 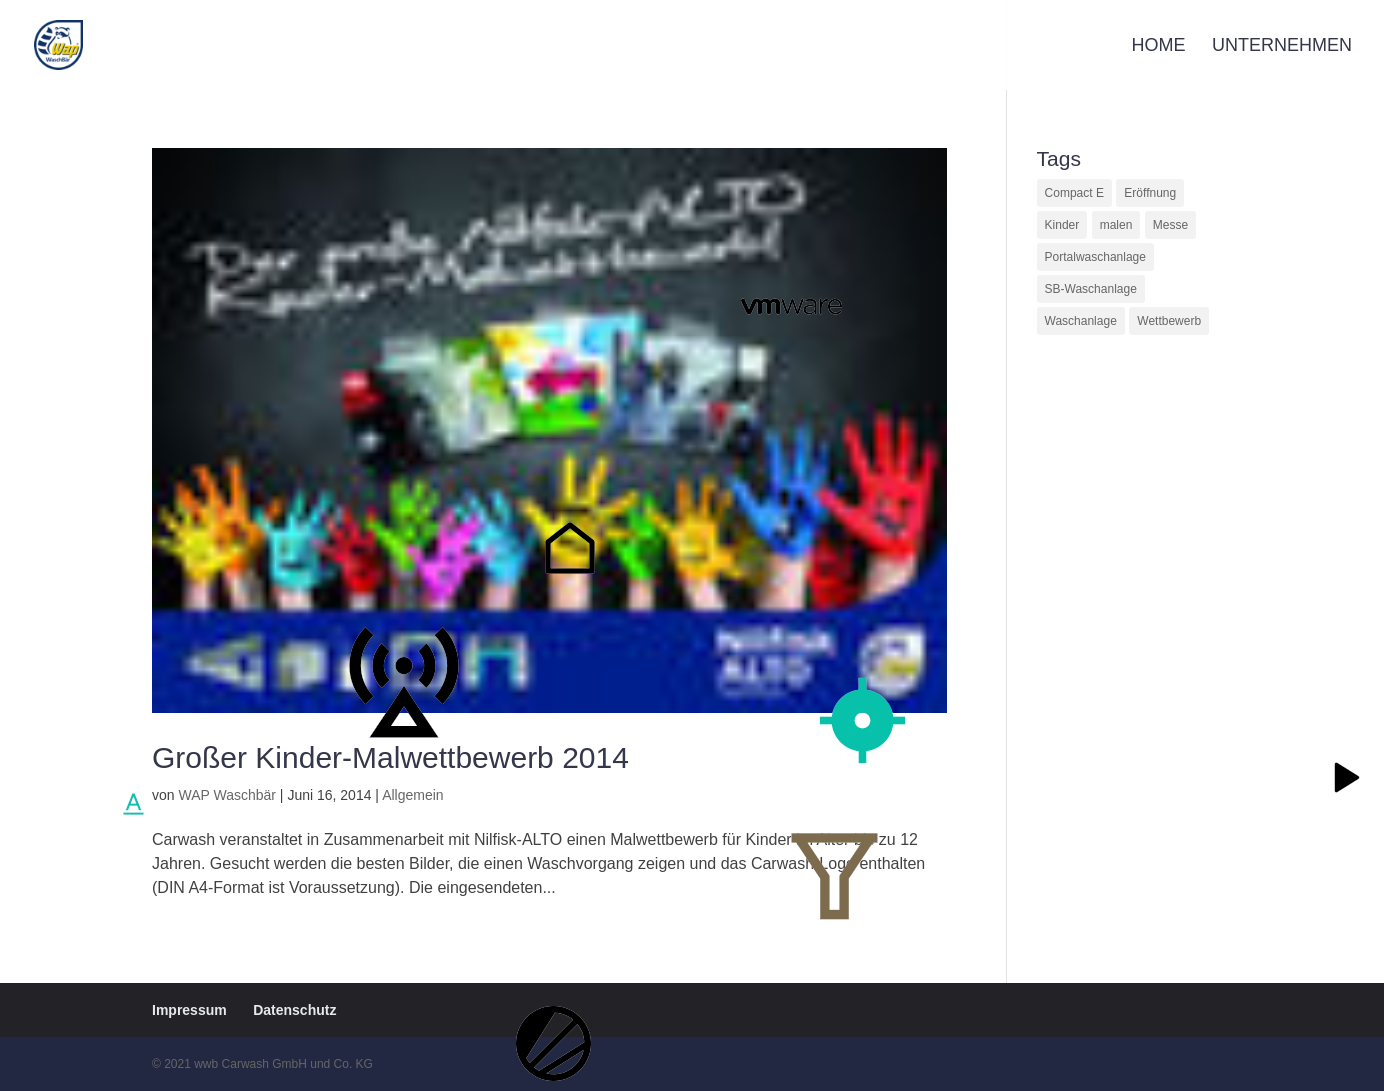 I want to click on play media or video content, so click(x=1344, y=777).